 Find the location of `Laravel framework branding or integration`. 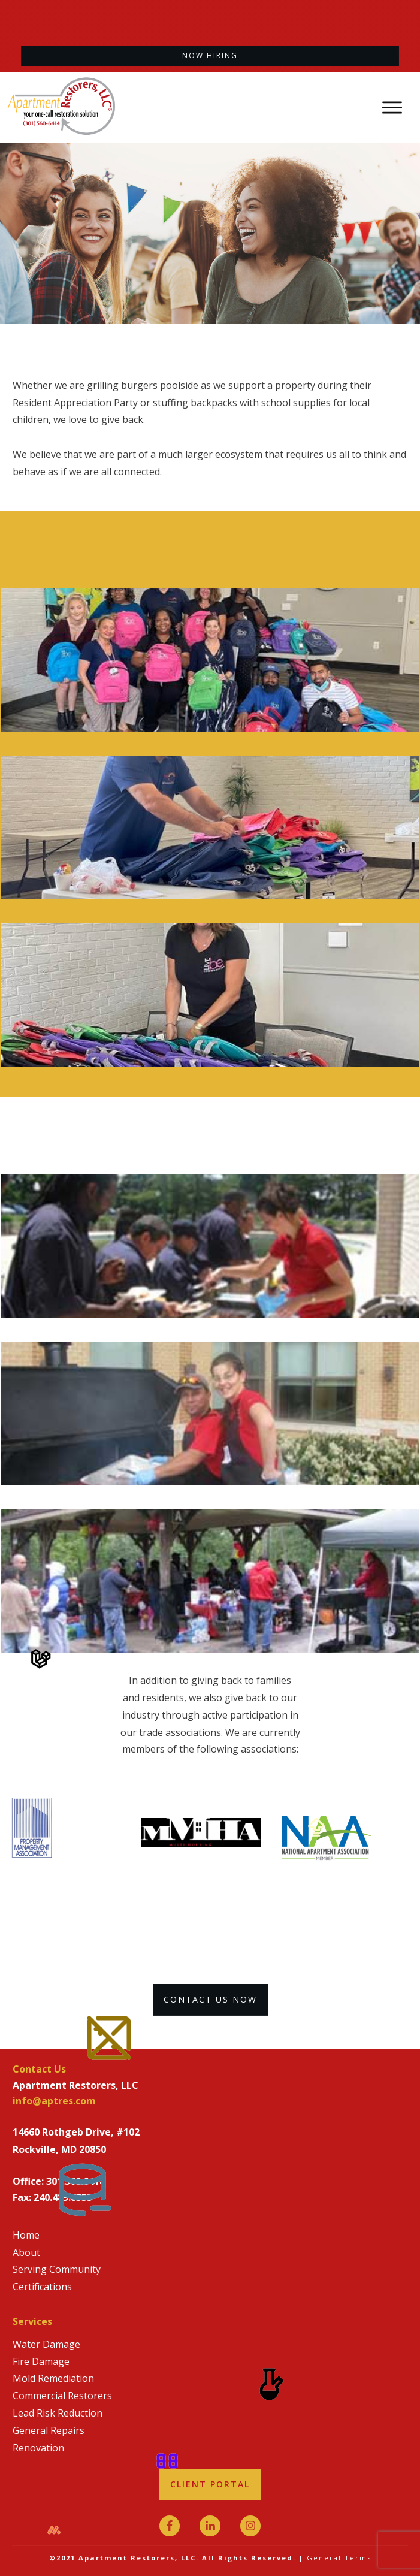

Laravel framework branding or integration is located at coordinates (40, 1658).